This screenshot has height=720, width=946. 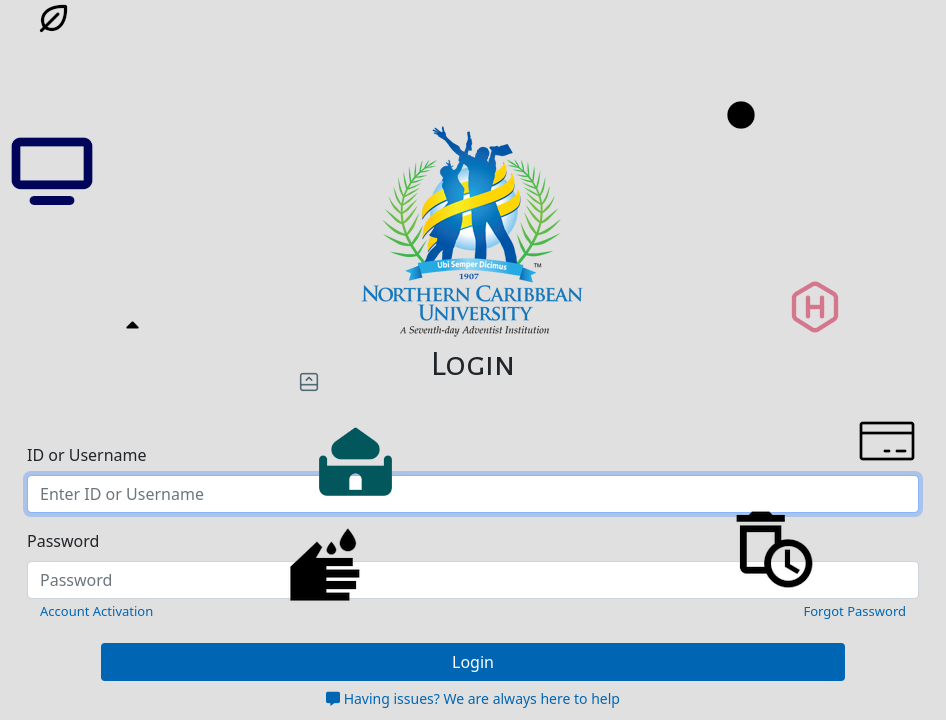 What do you see at coordinates (52, 169) in the screenshot?
I see `access tv or video streaming` at bounding box center [52, 169].